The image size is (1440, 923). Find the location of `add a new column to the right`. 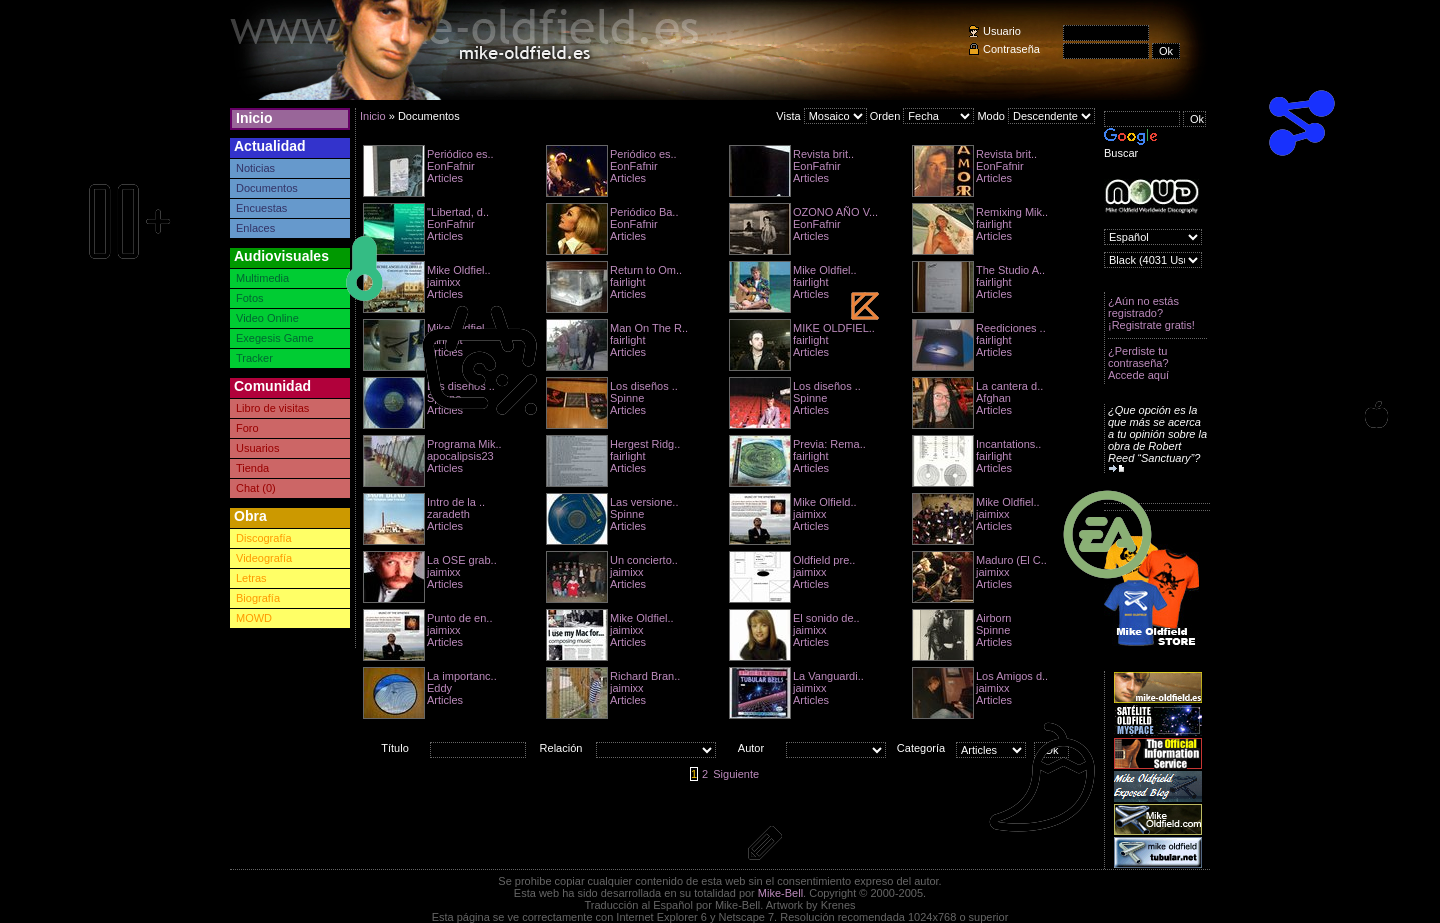

add a new column to the right is located at coordinates (123, 221).